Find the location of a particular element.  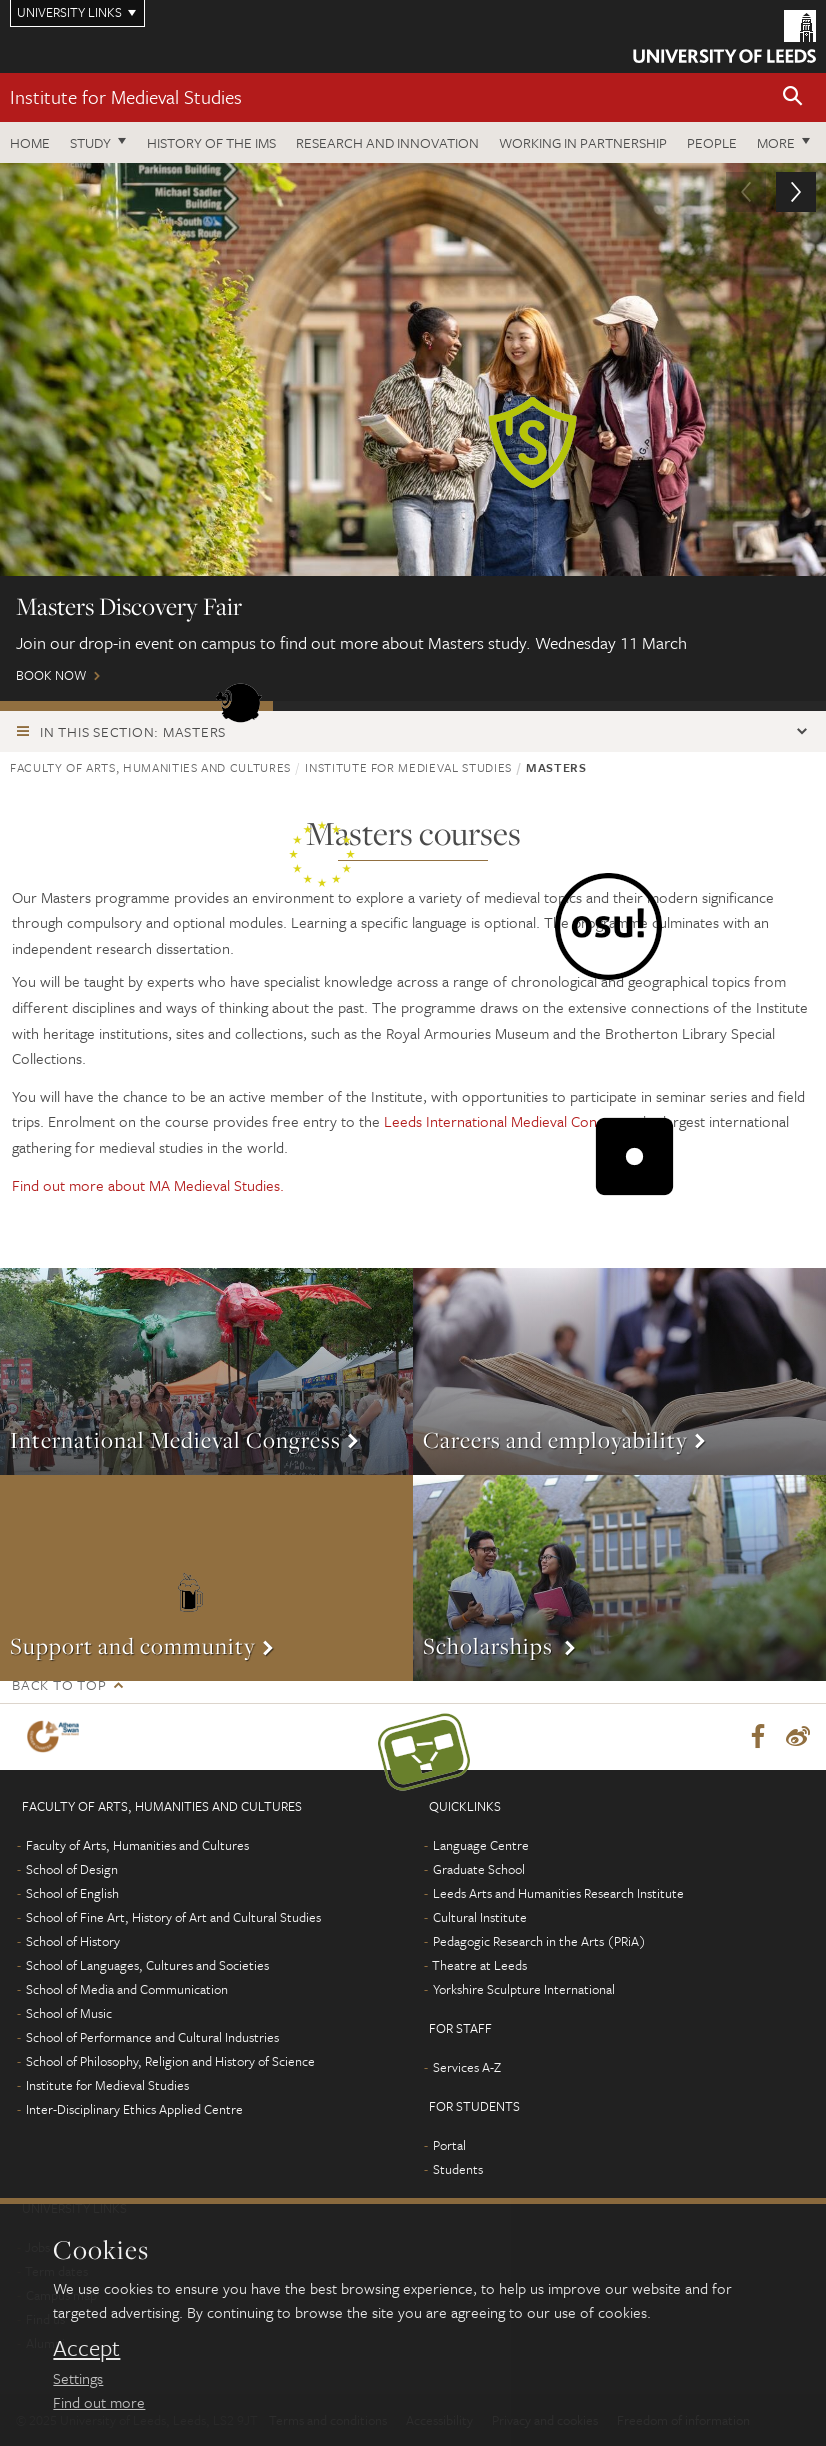

indicates EU-related content or services is located at coordinates (322, 854).